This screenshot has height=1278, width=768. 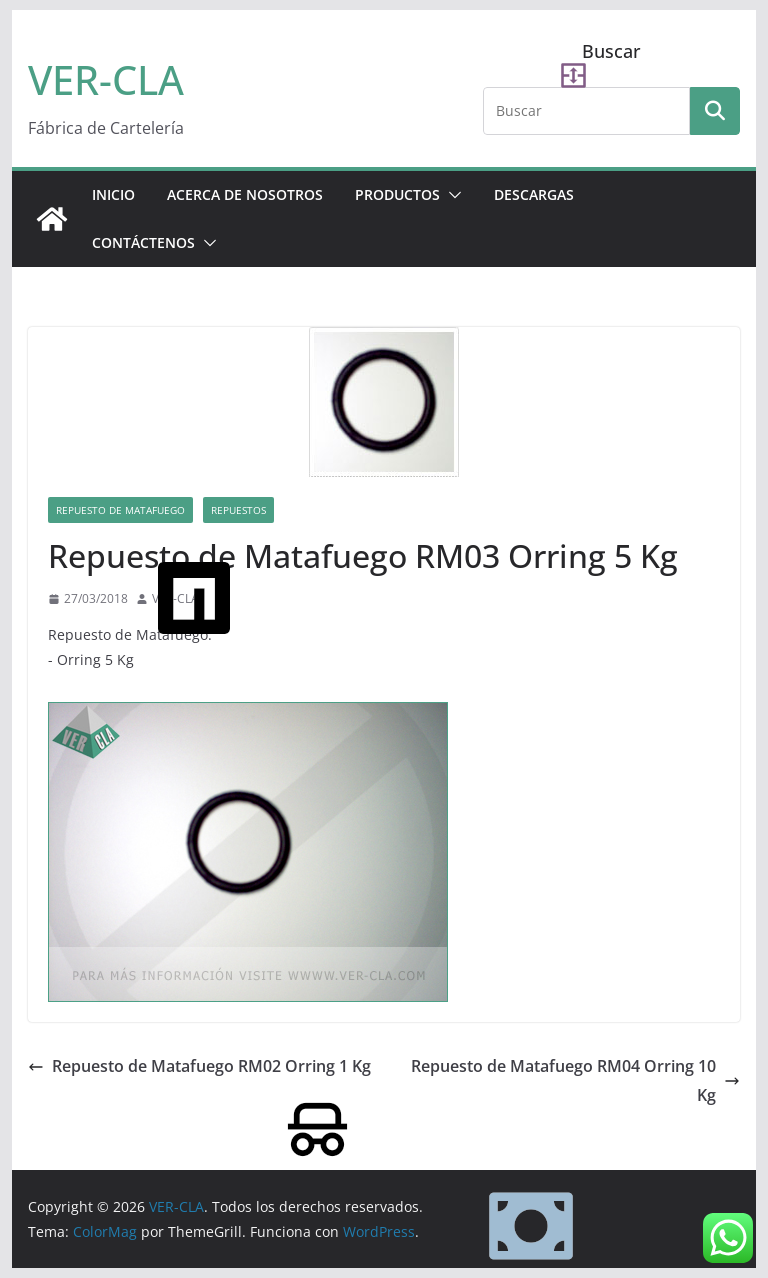 What do you see at coordinates (573, 75) in the screenshot?
I see `split table cells vertically` at bounding box center [573, 75].